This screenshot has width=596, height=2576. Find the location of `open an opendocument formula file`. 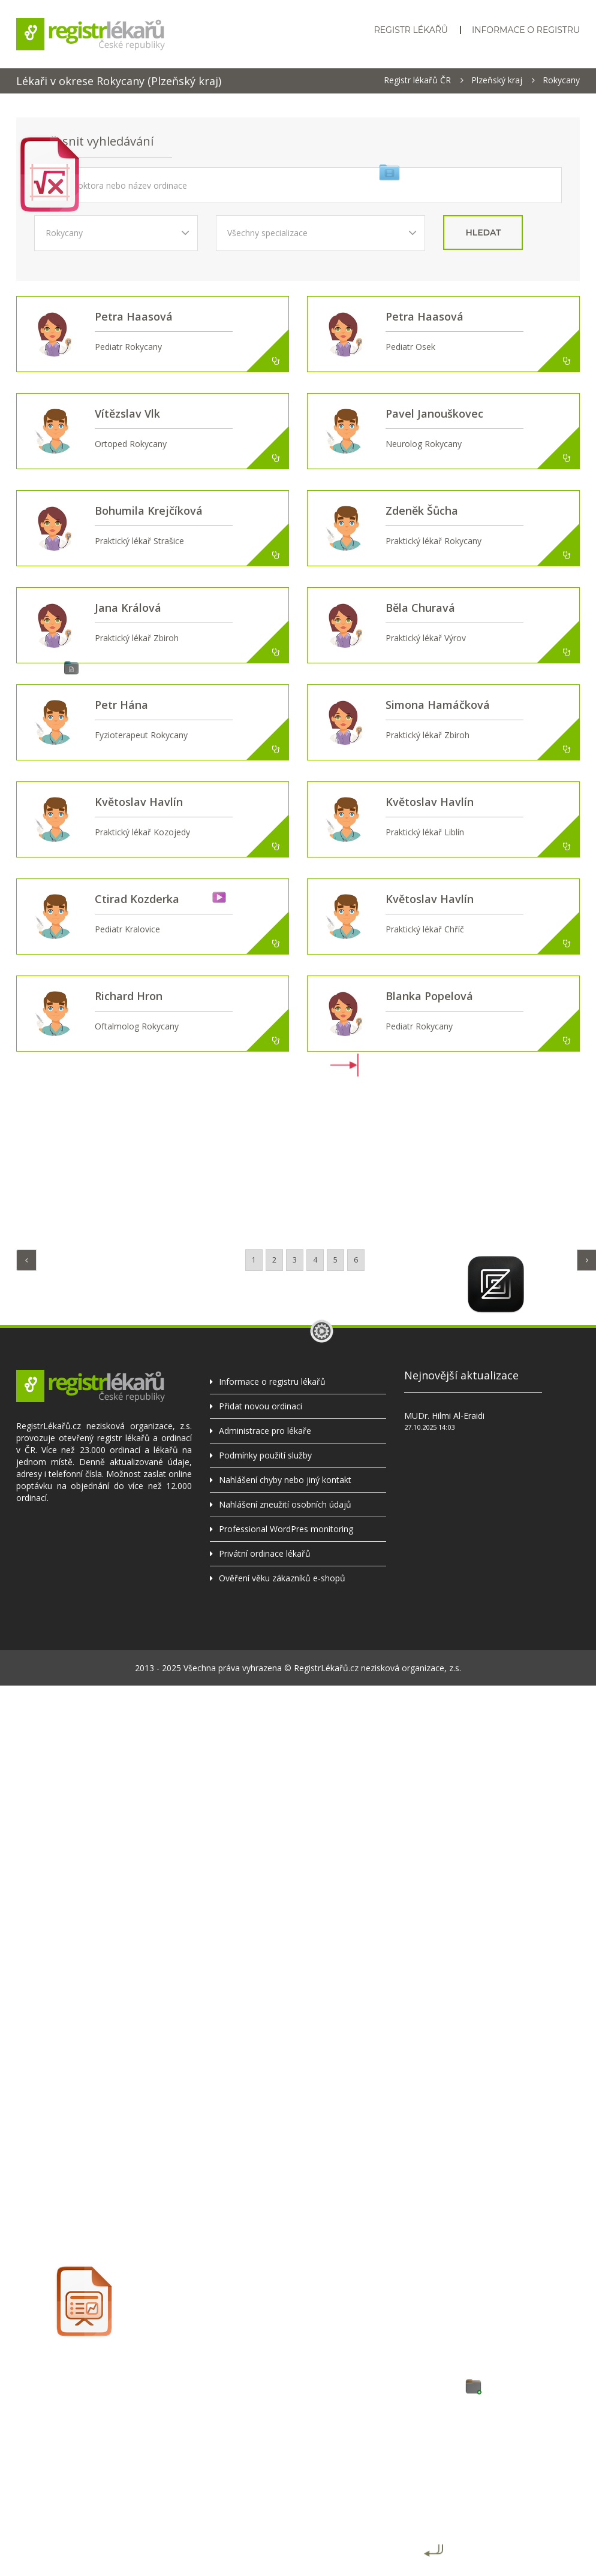

open an opendocument formula file is located at coordinates (50, 174).